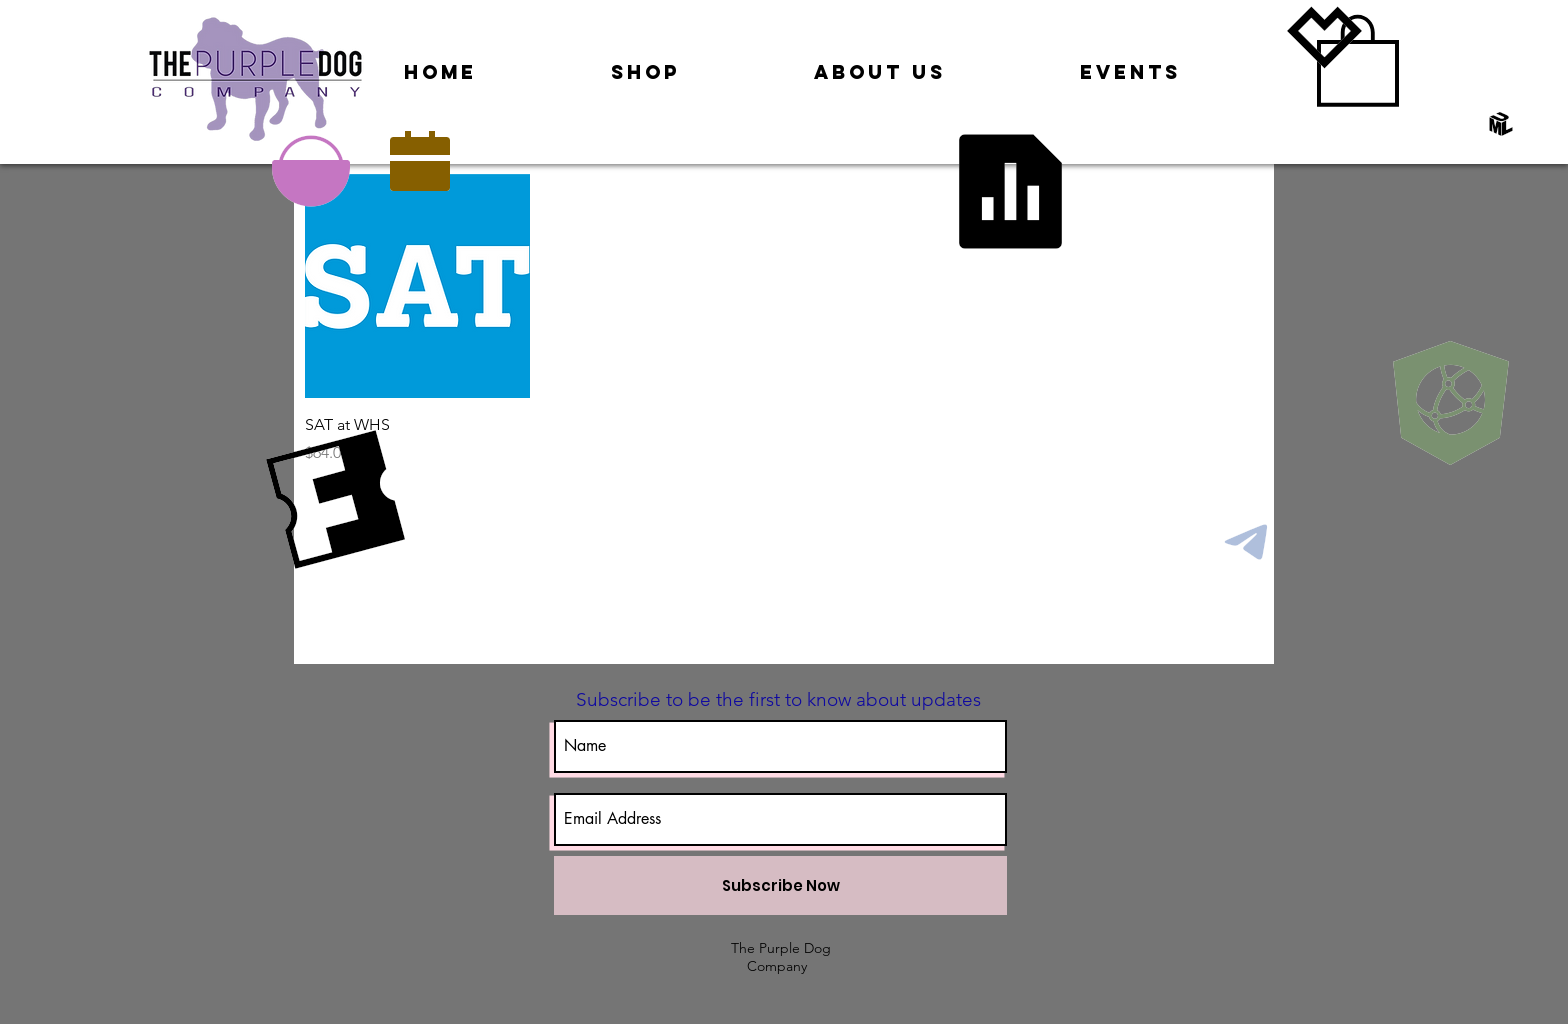 The height and width of the screenshot is (1024, 1568). Describe the element at coordinates (1501, 124) in the screenshot. I see `indicates UML (Unified Modeling Language) diagram support` at that location.